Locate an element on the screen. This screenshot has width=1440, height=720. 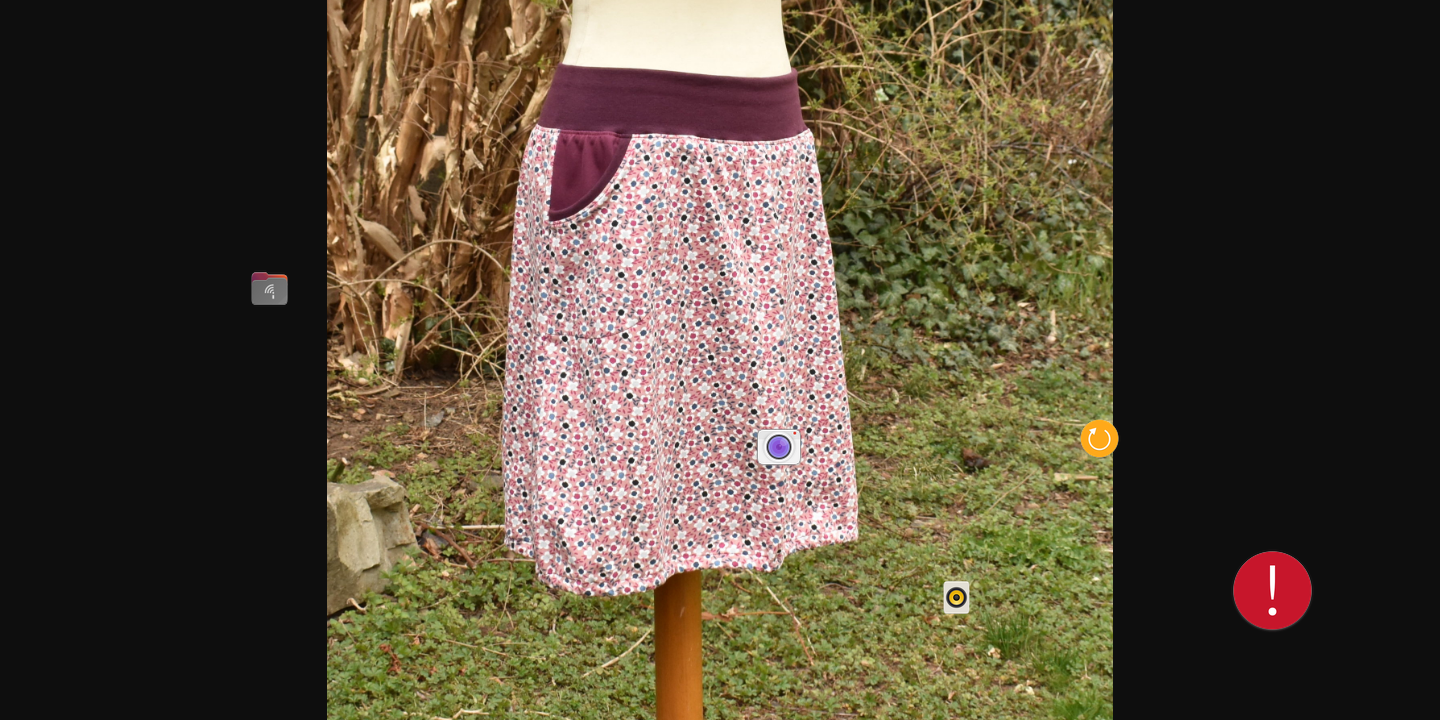
access system sound settings is located at coordinates (956, 597).